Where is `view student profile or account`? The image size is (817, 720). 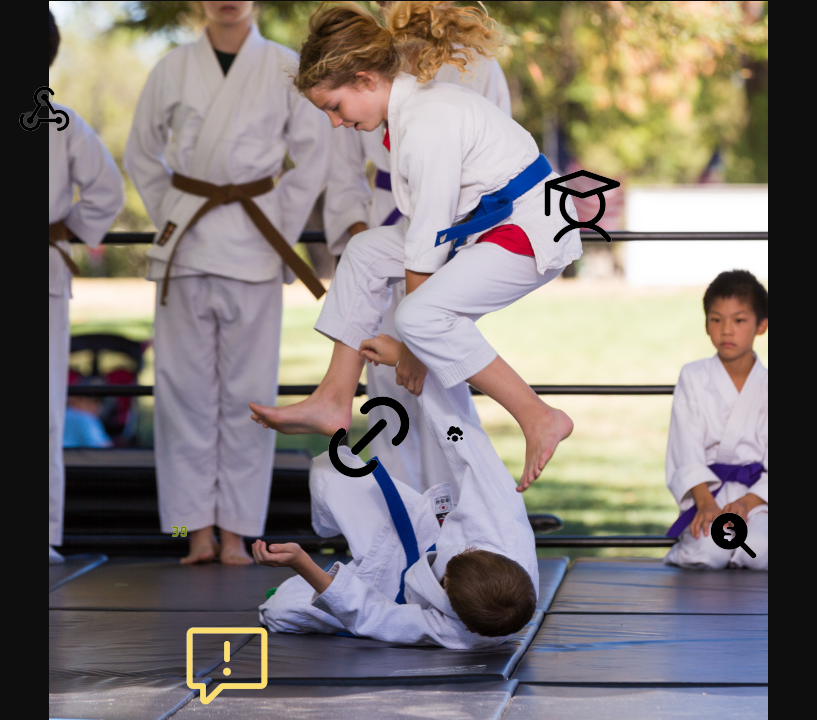
view student profile or account is located at coordinates (582, 207).